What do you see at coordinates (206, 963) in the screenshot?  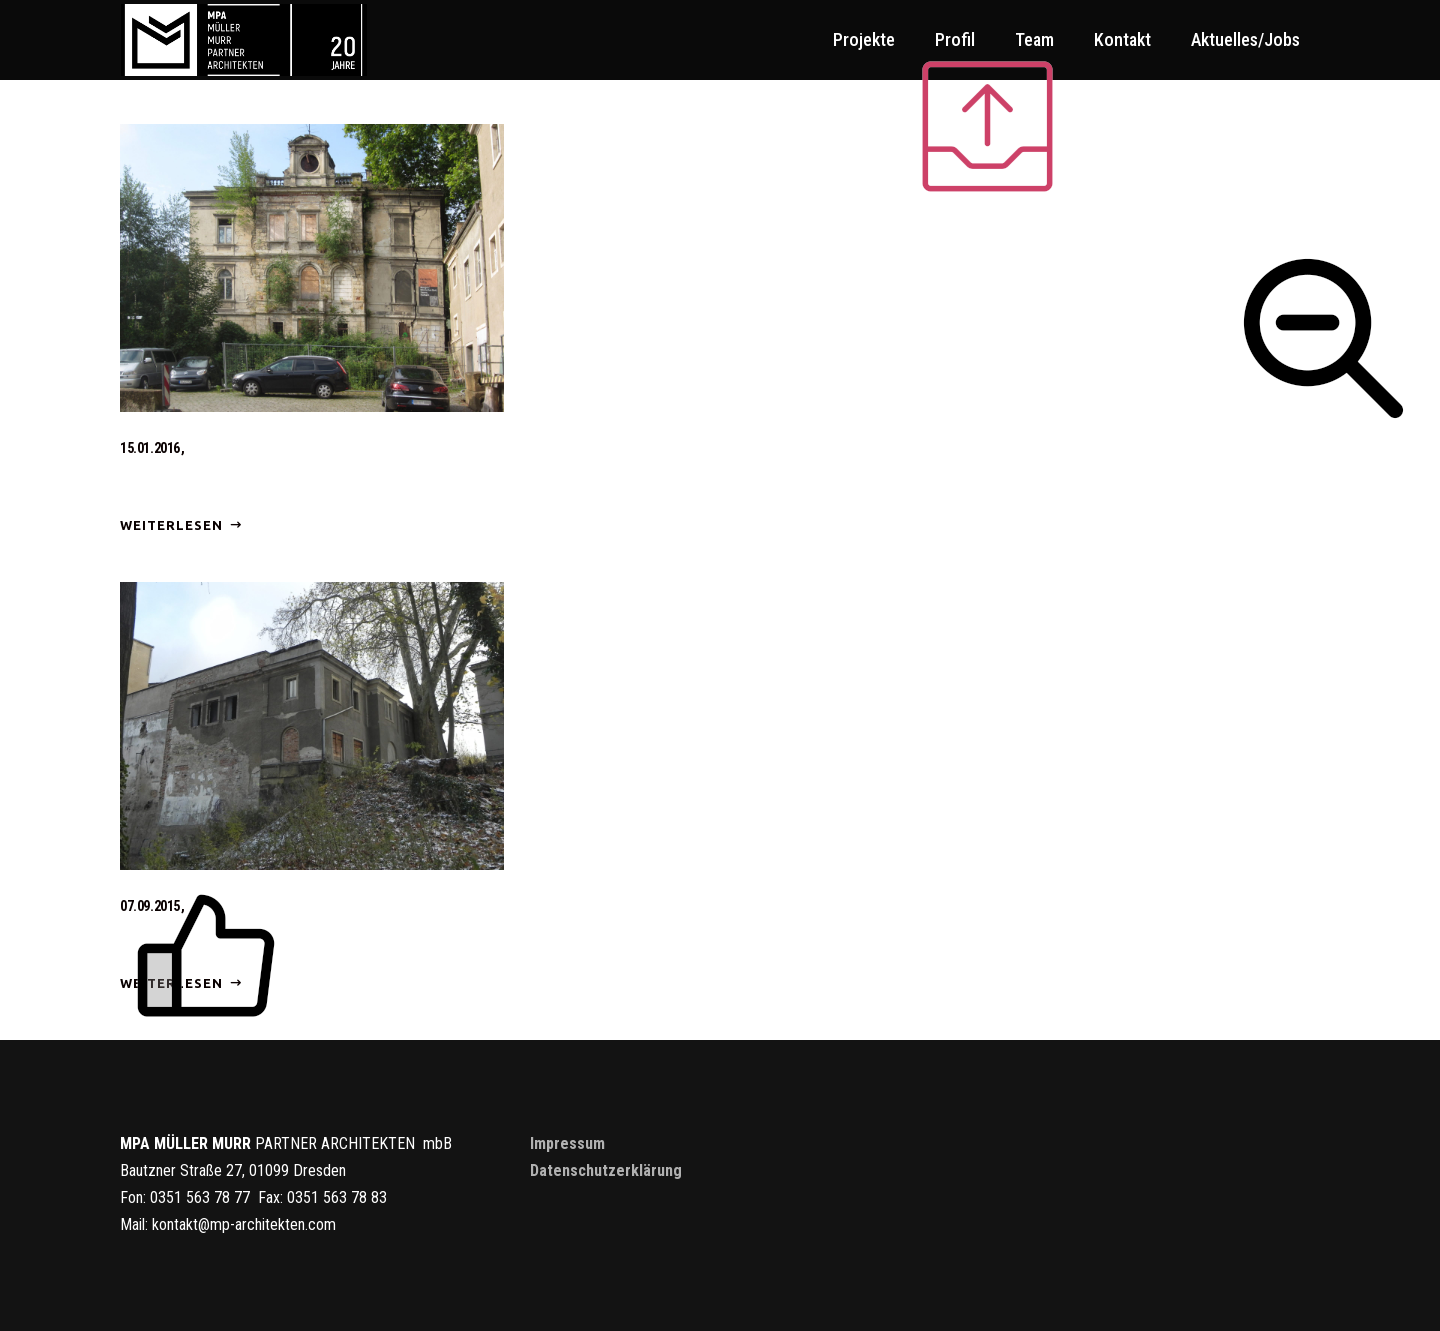 I see `like or approve content` at bounding box center [206, 963].